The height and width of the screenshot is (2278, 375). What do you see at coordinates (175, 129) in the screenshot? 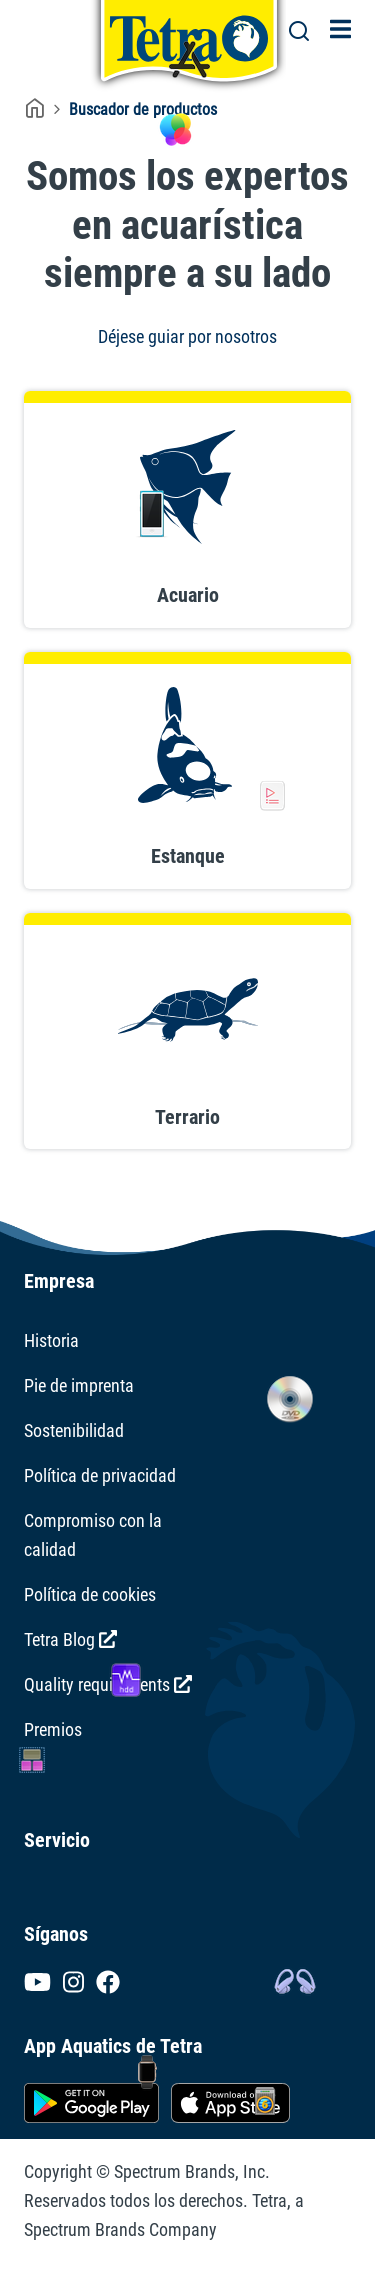
I see `open Game Center app` at bounding box center [175, 129].